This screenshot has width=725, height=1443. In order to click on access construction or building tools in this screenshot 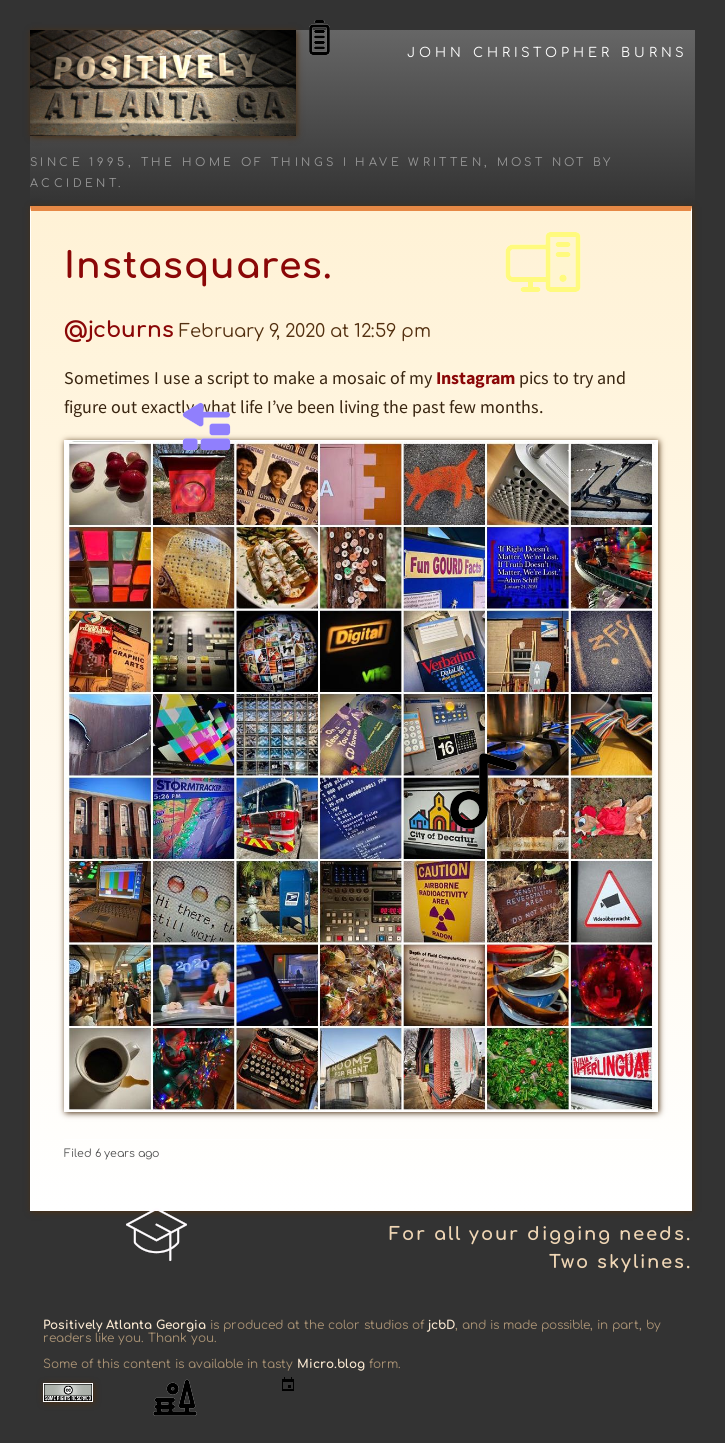, I will do `click(206, 426)`.